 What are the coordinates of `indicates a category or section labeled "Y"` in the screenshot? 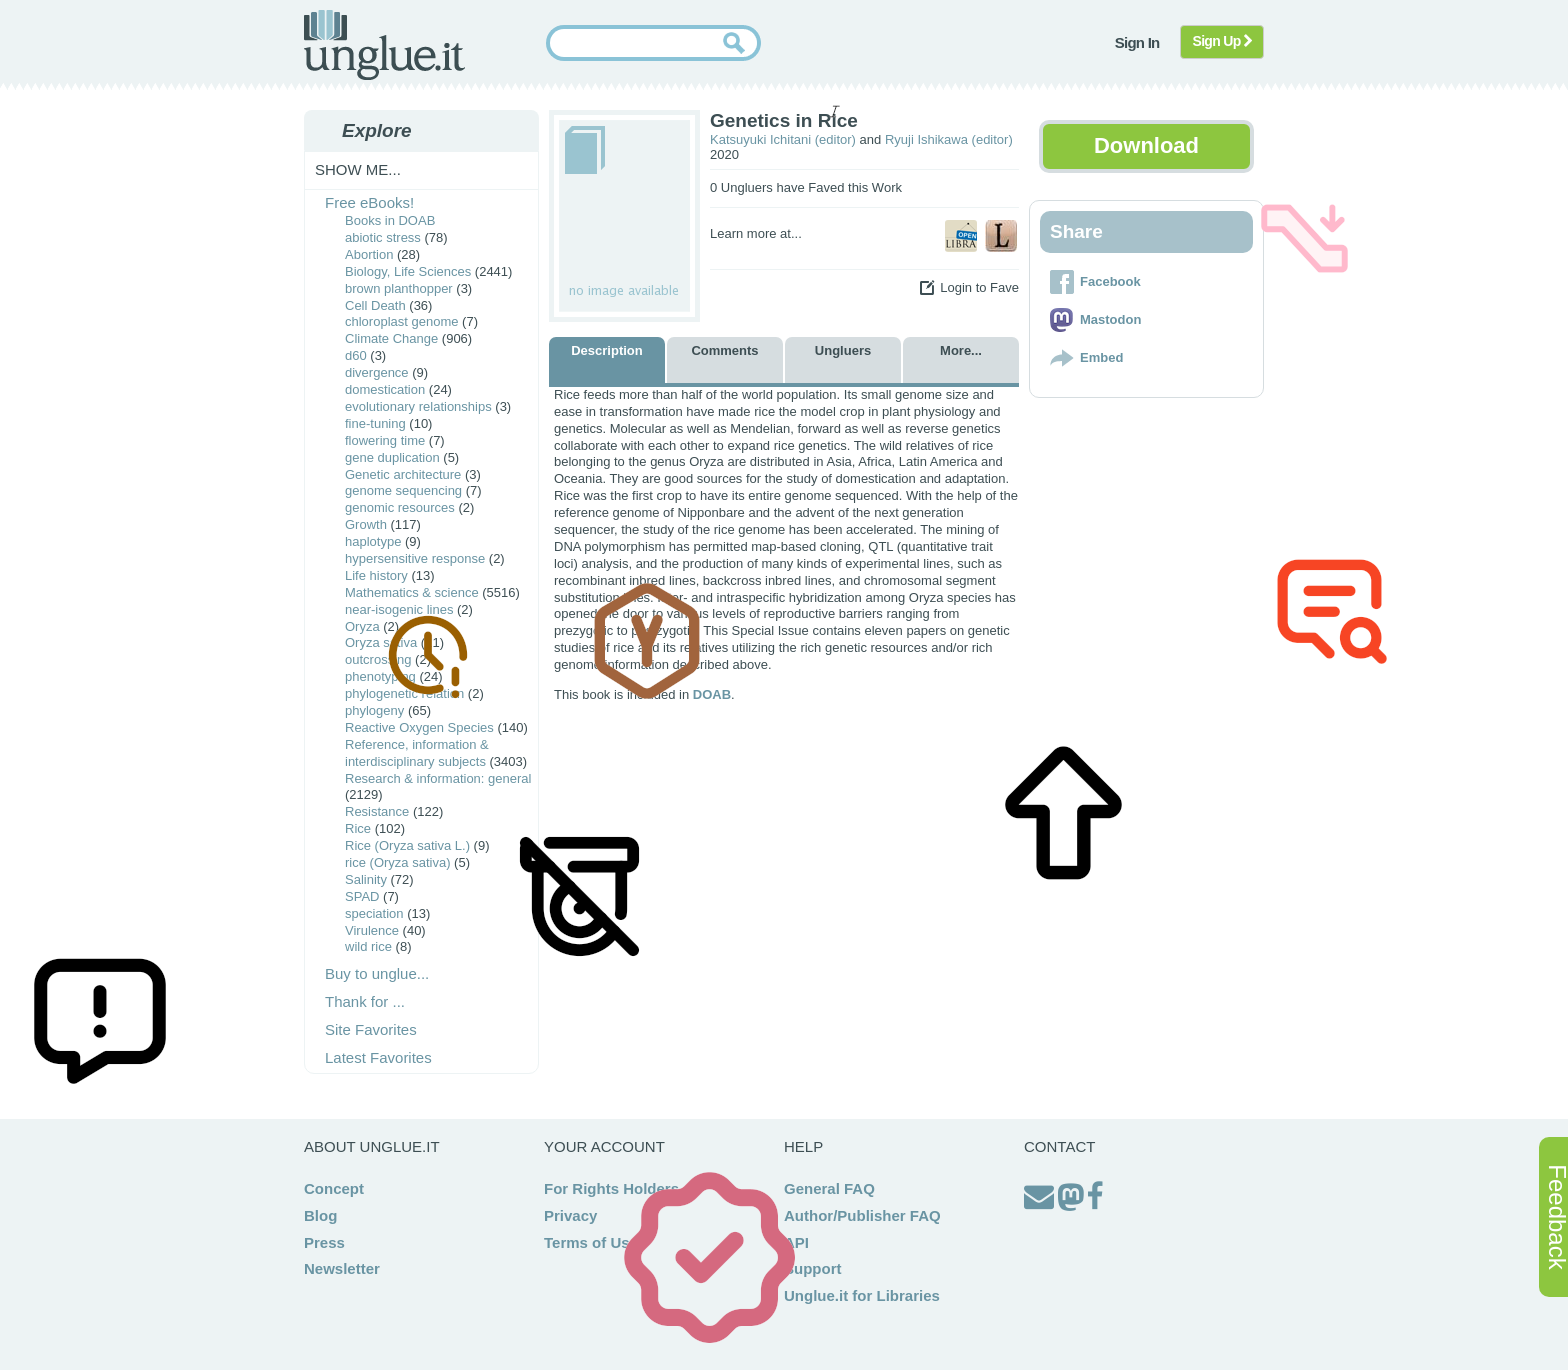 It's located at (647, 641).